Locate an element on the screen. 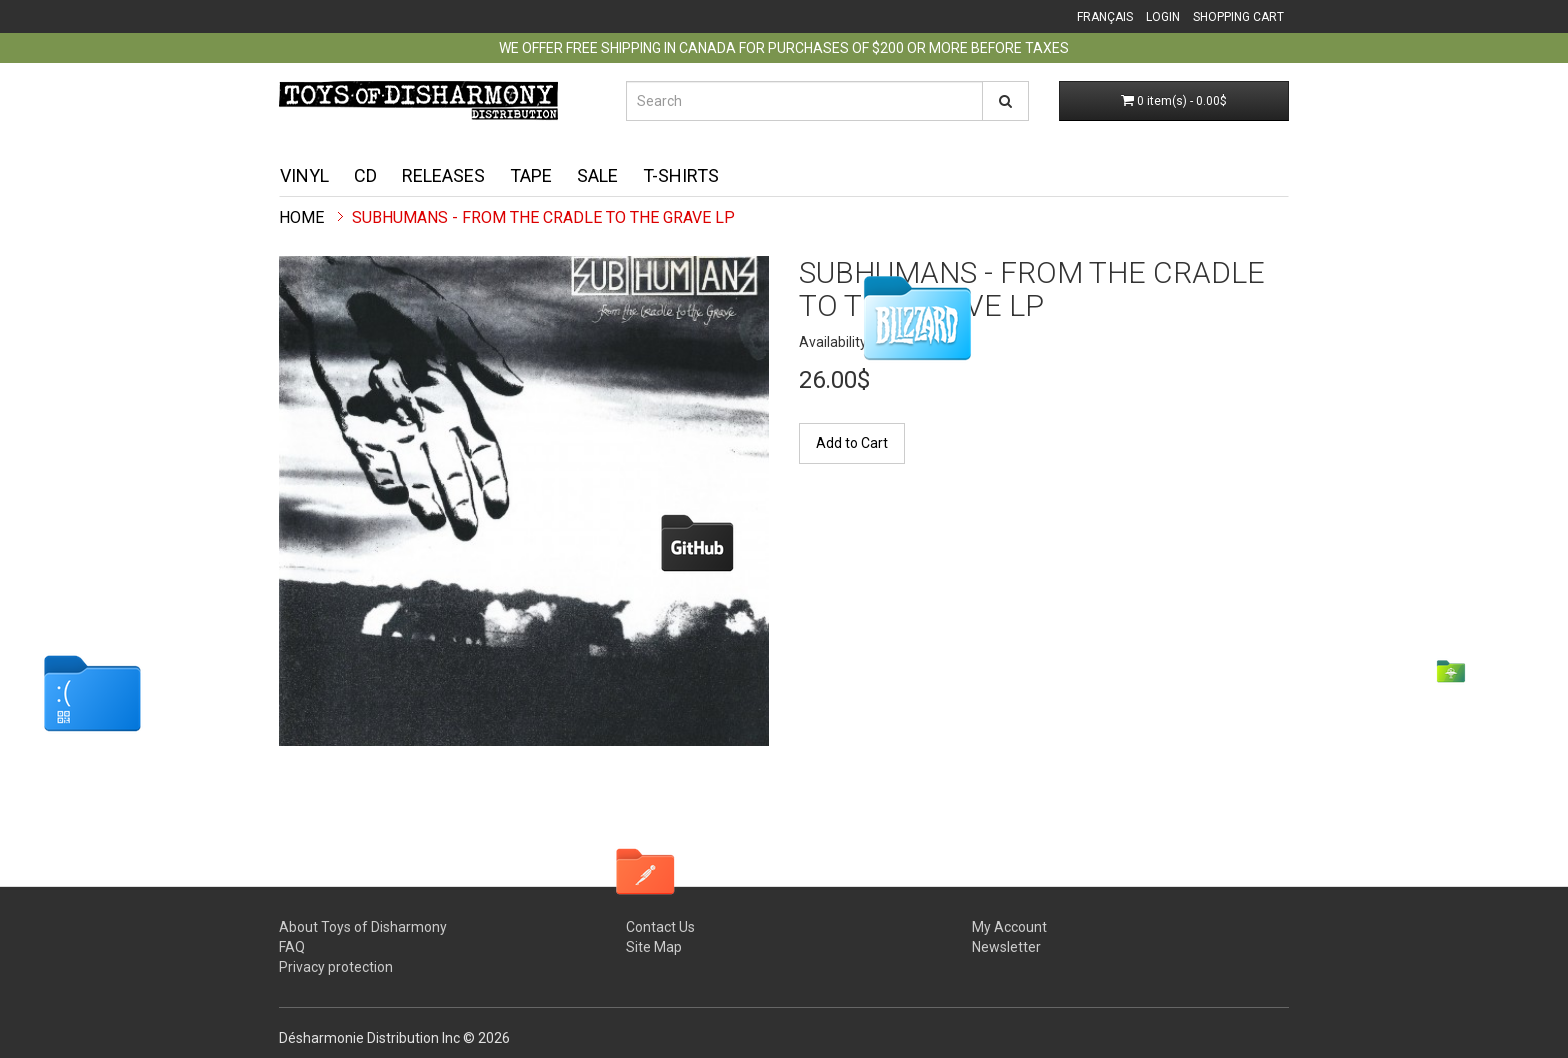 The image size is (1568, 1058). folder containing Postman API development files is located at coordinates (645, 873).